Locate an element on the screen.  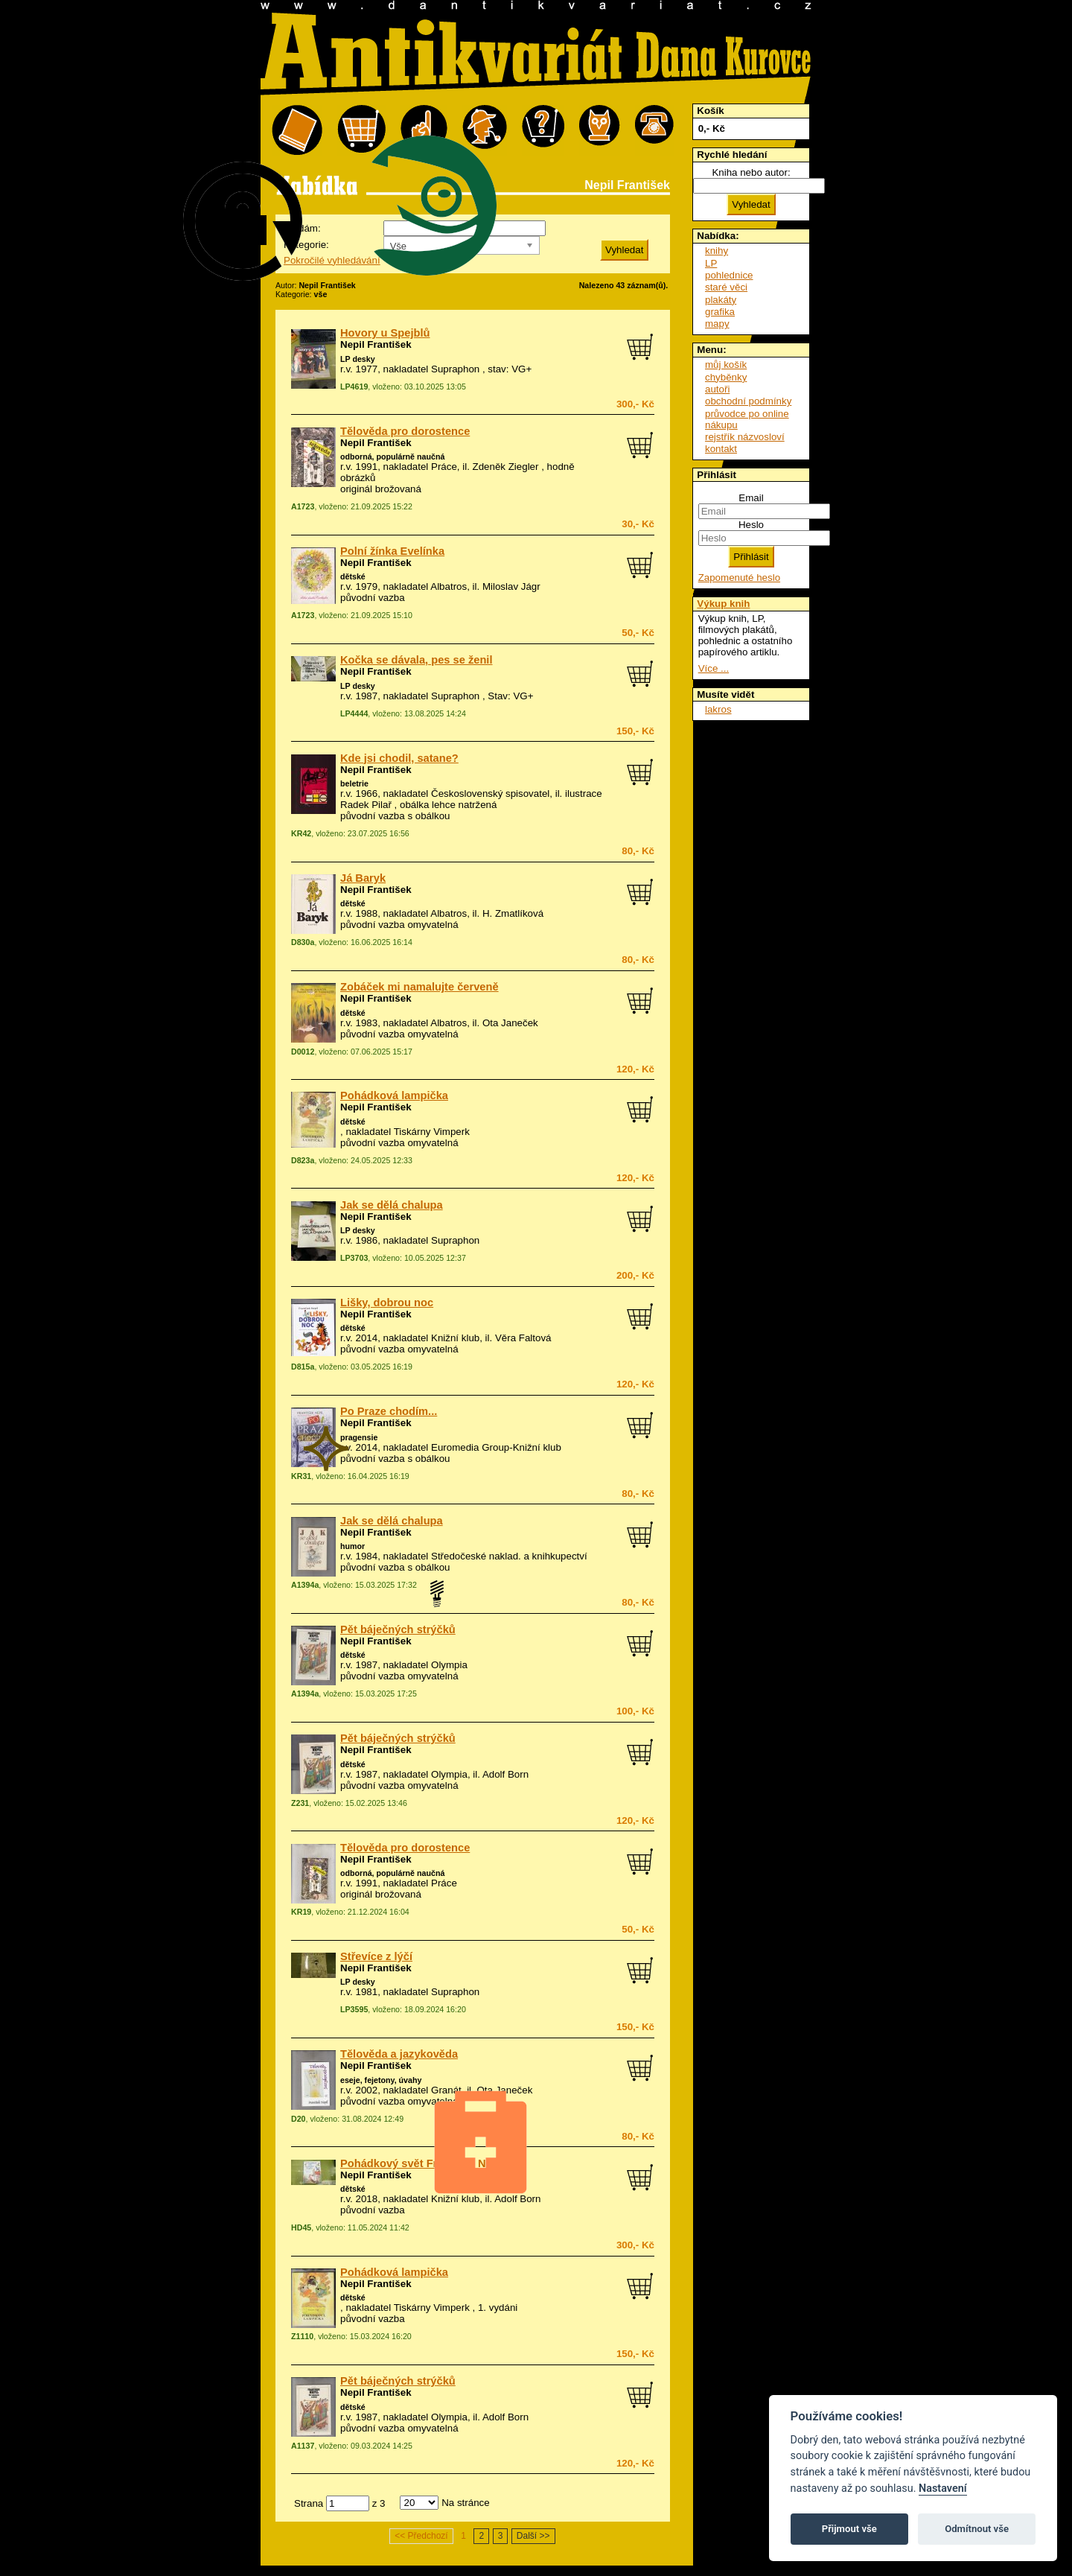
screen rotation is locked is located at coordinates (243, 221).